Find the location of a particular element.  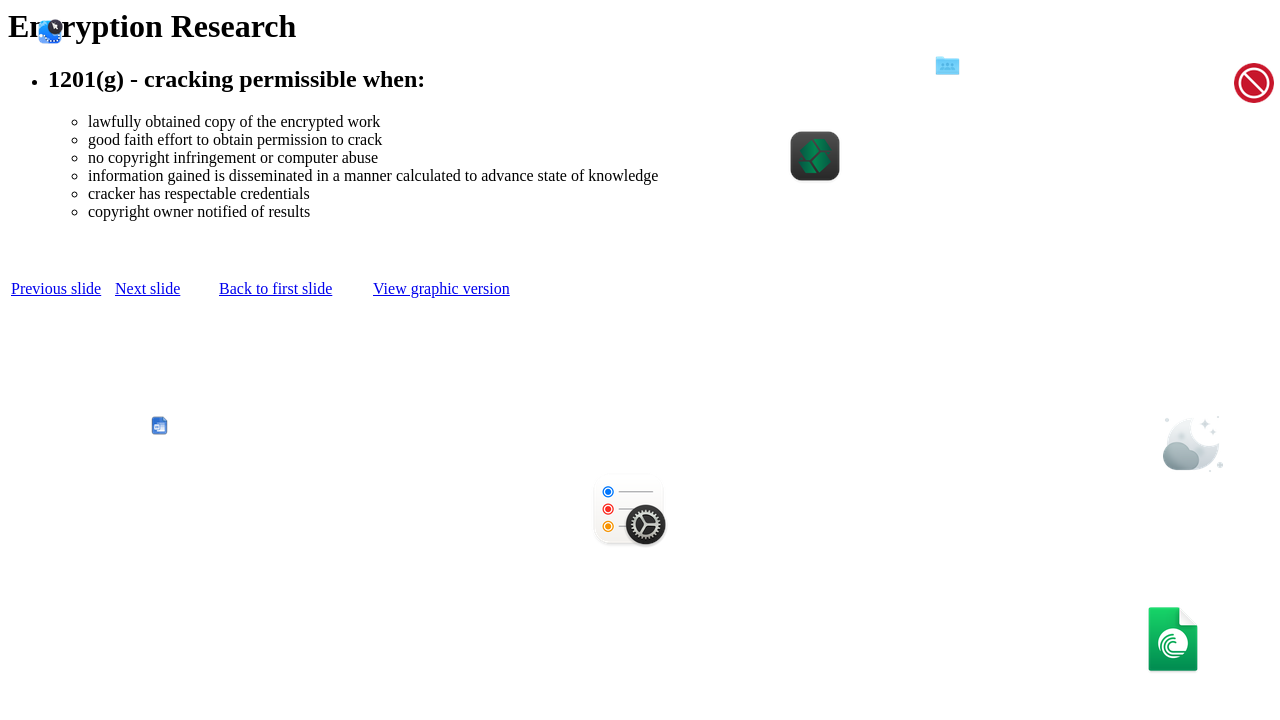

access shared group folder is located at coordinates (947, 65).